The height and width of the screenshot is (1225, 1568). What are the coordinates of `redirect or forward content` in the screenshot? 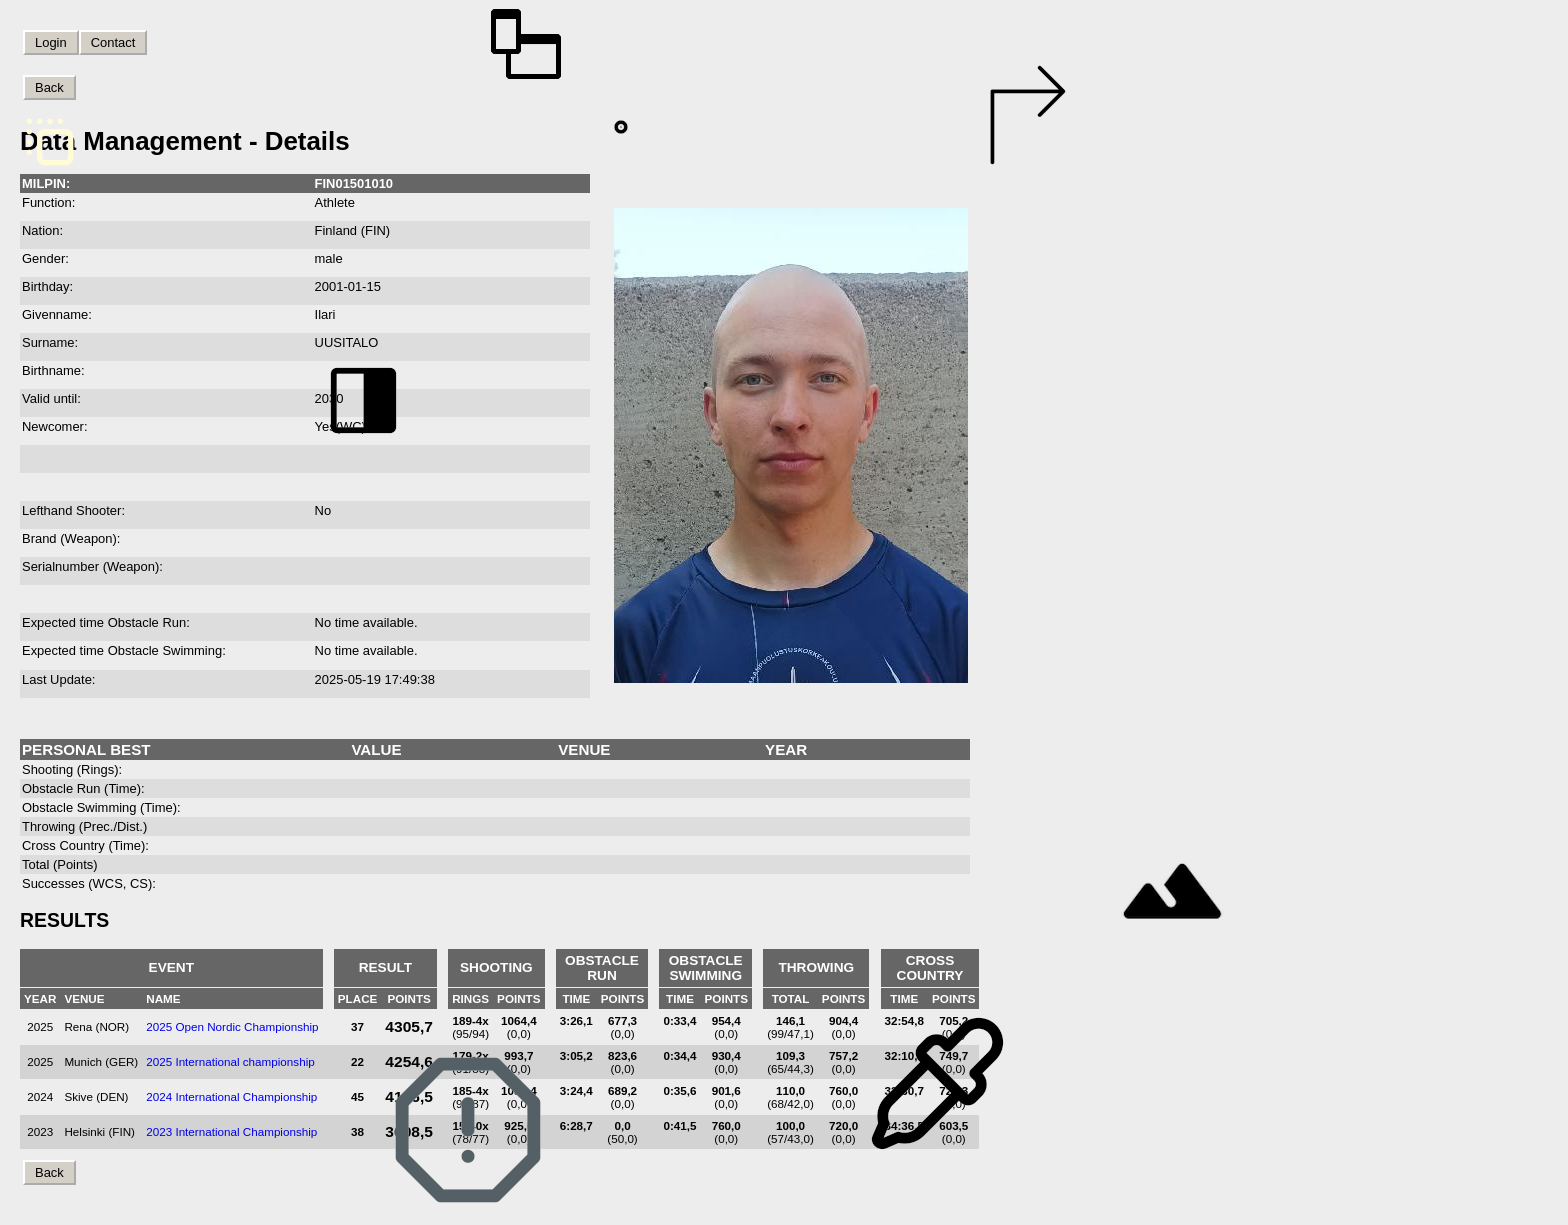 It's located at (1020, 115).